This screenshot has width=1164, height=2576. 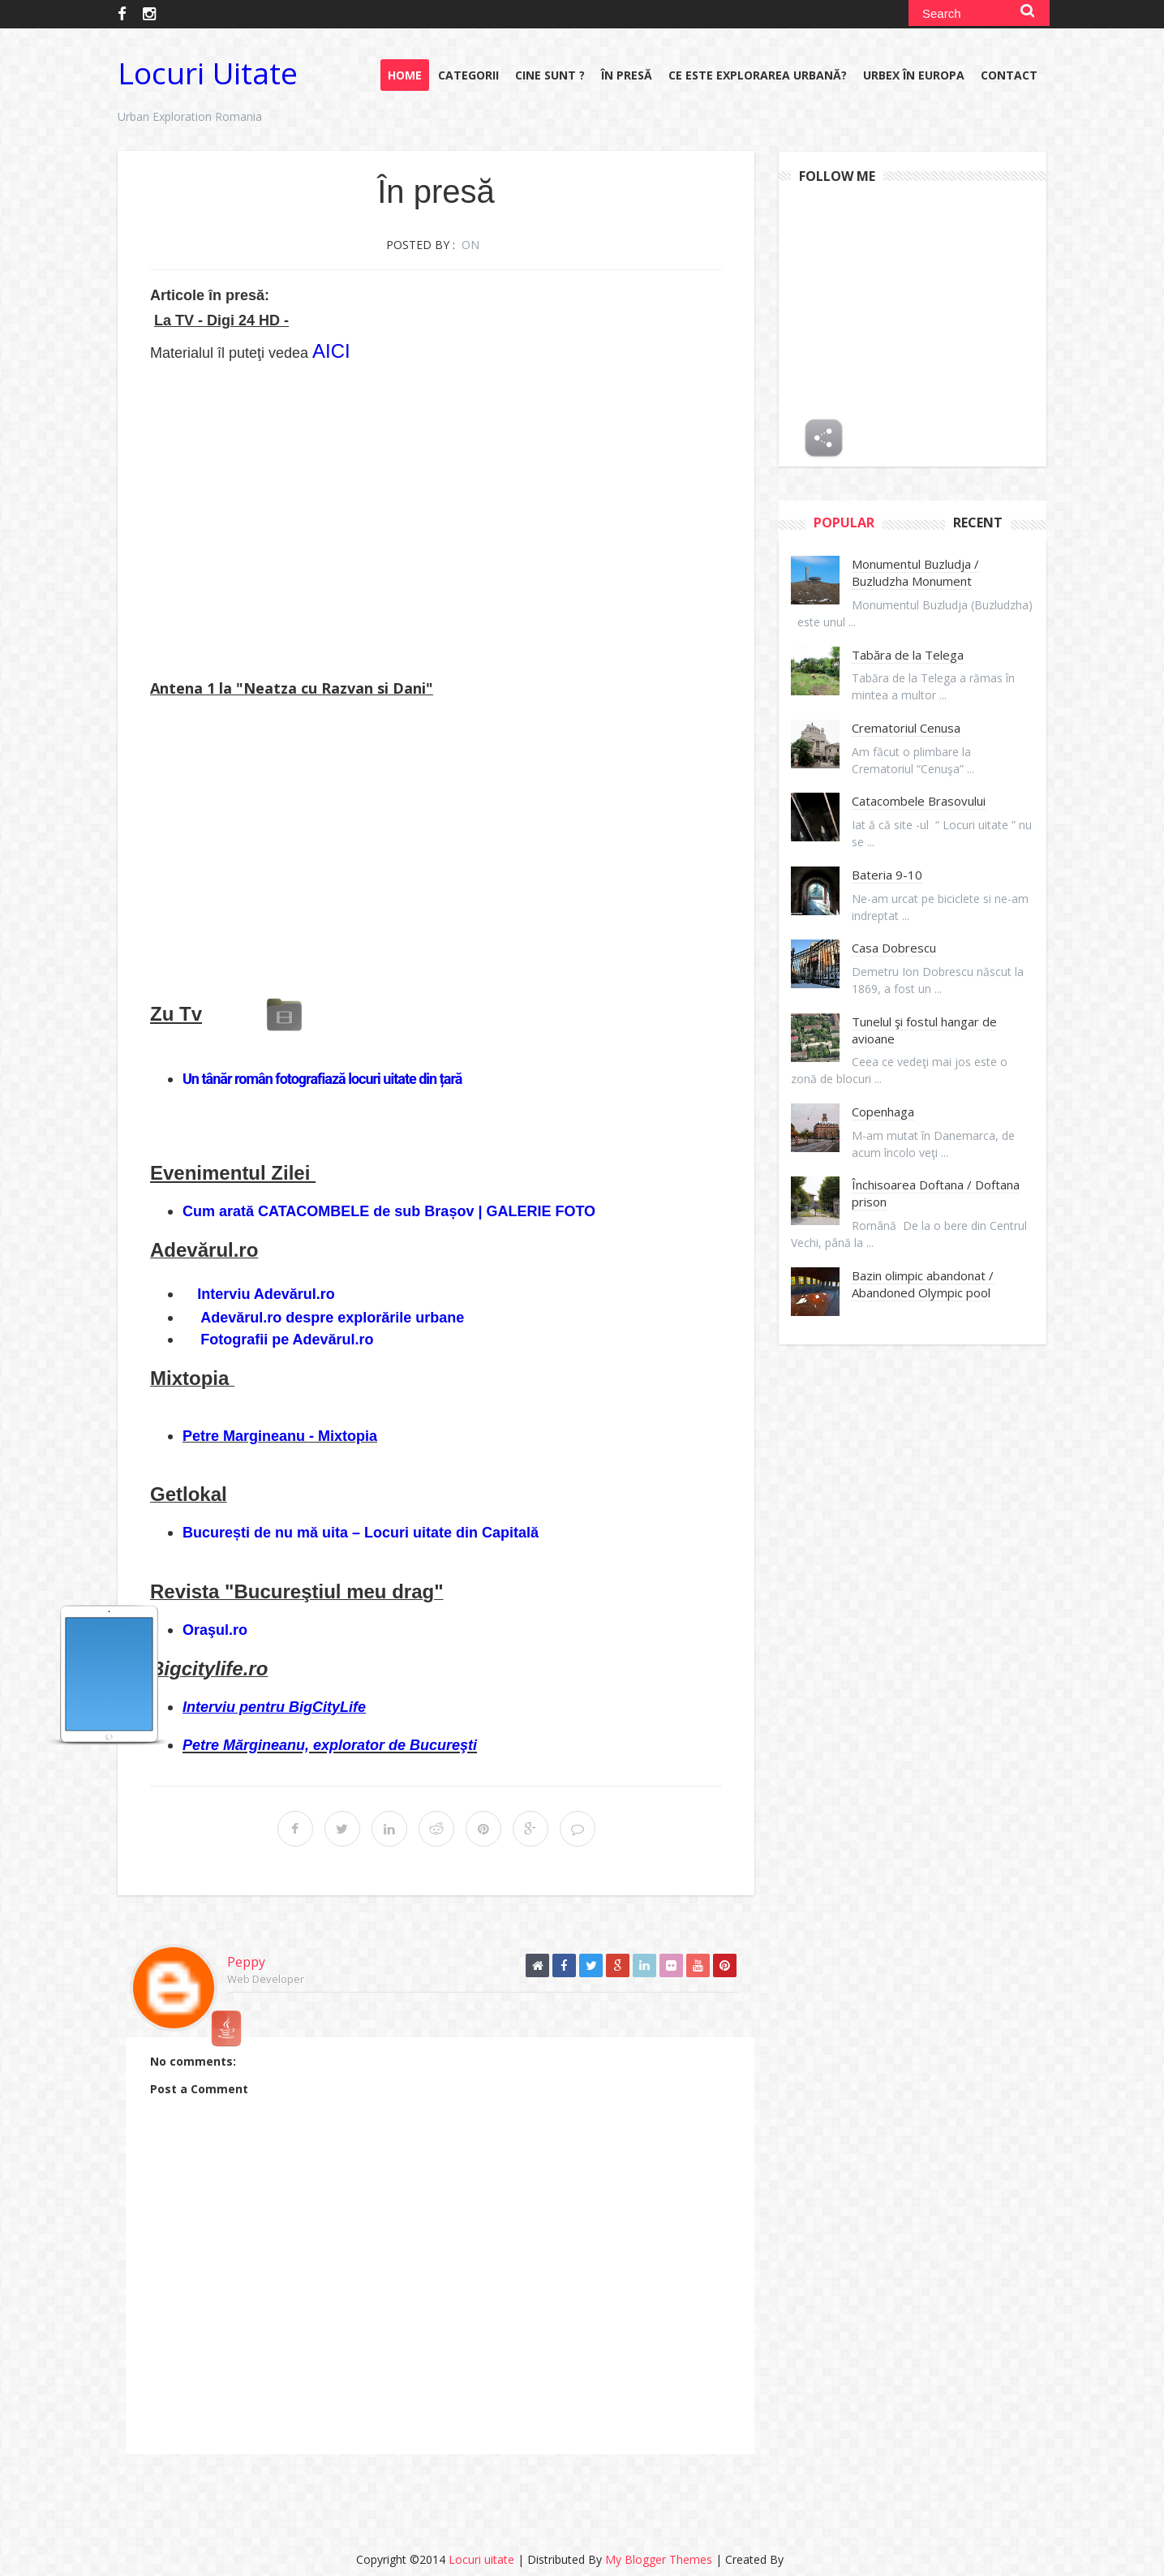 What do you see at coordinates (823, 438) in the screenshot?
I see `open network sharing preferences` at bounding box center [823, 438].